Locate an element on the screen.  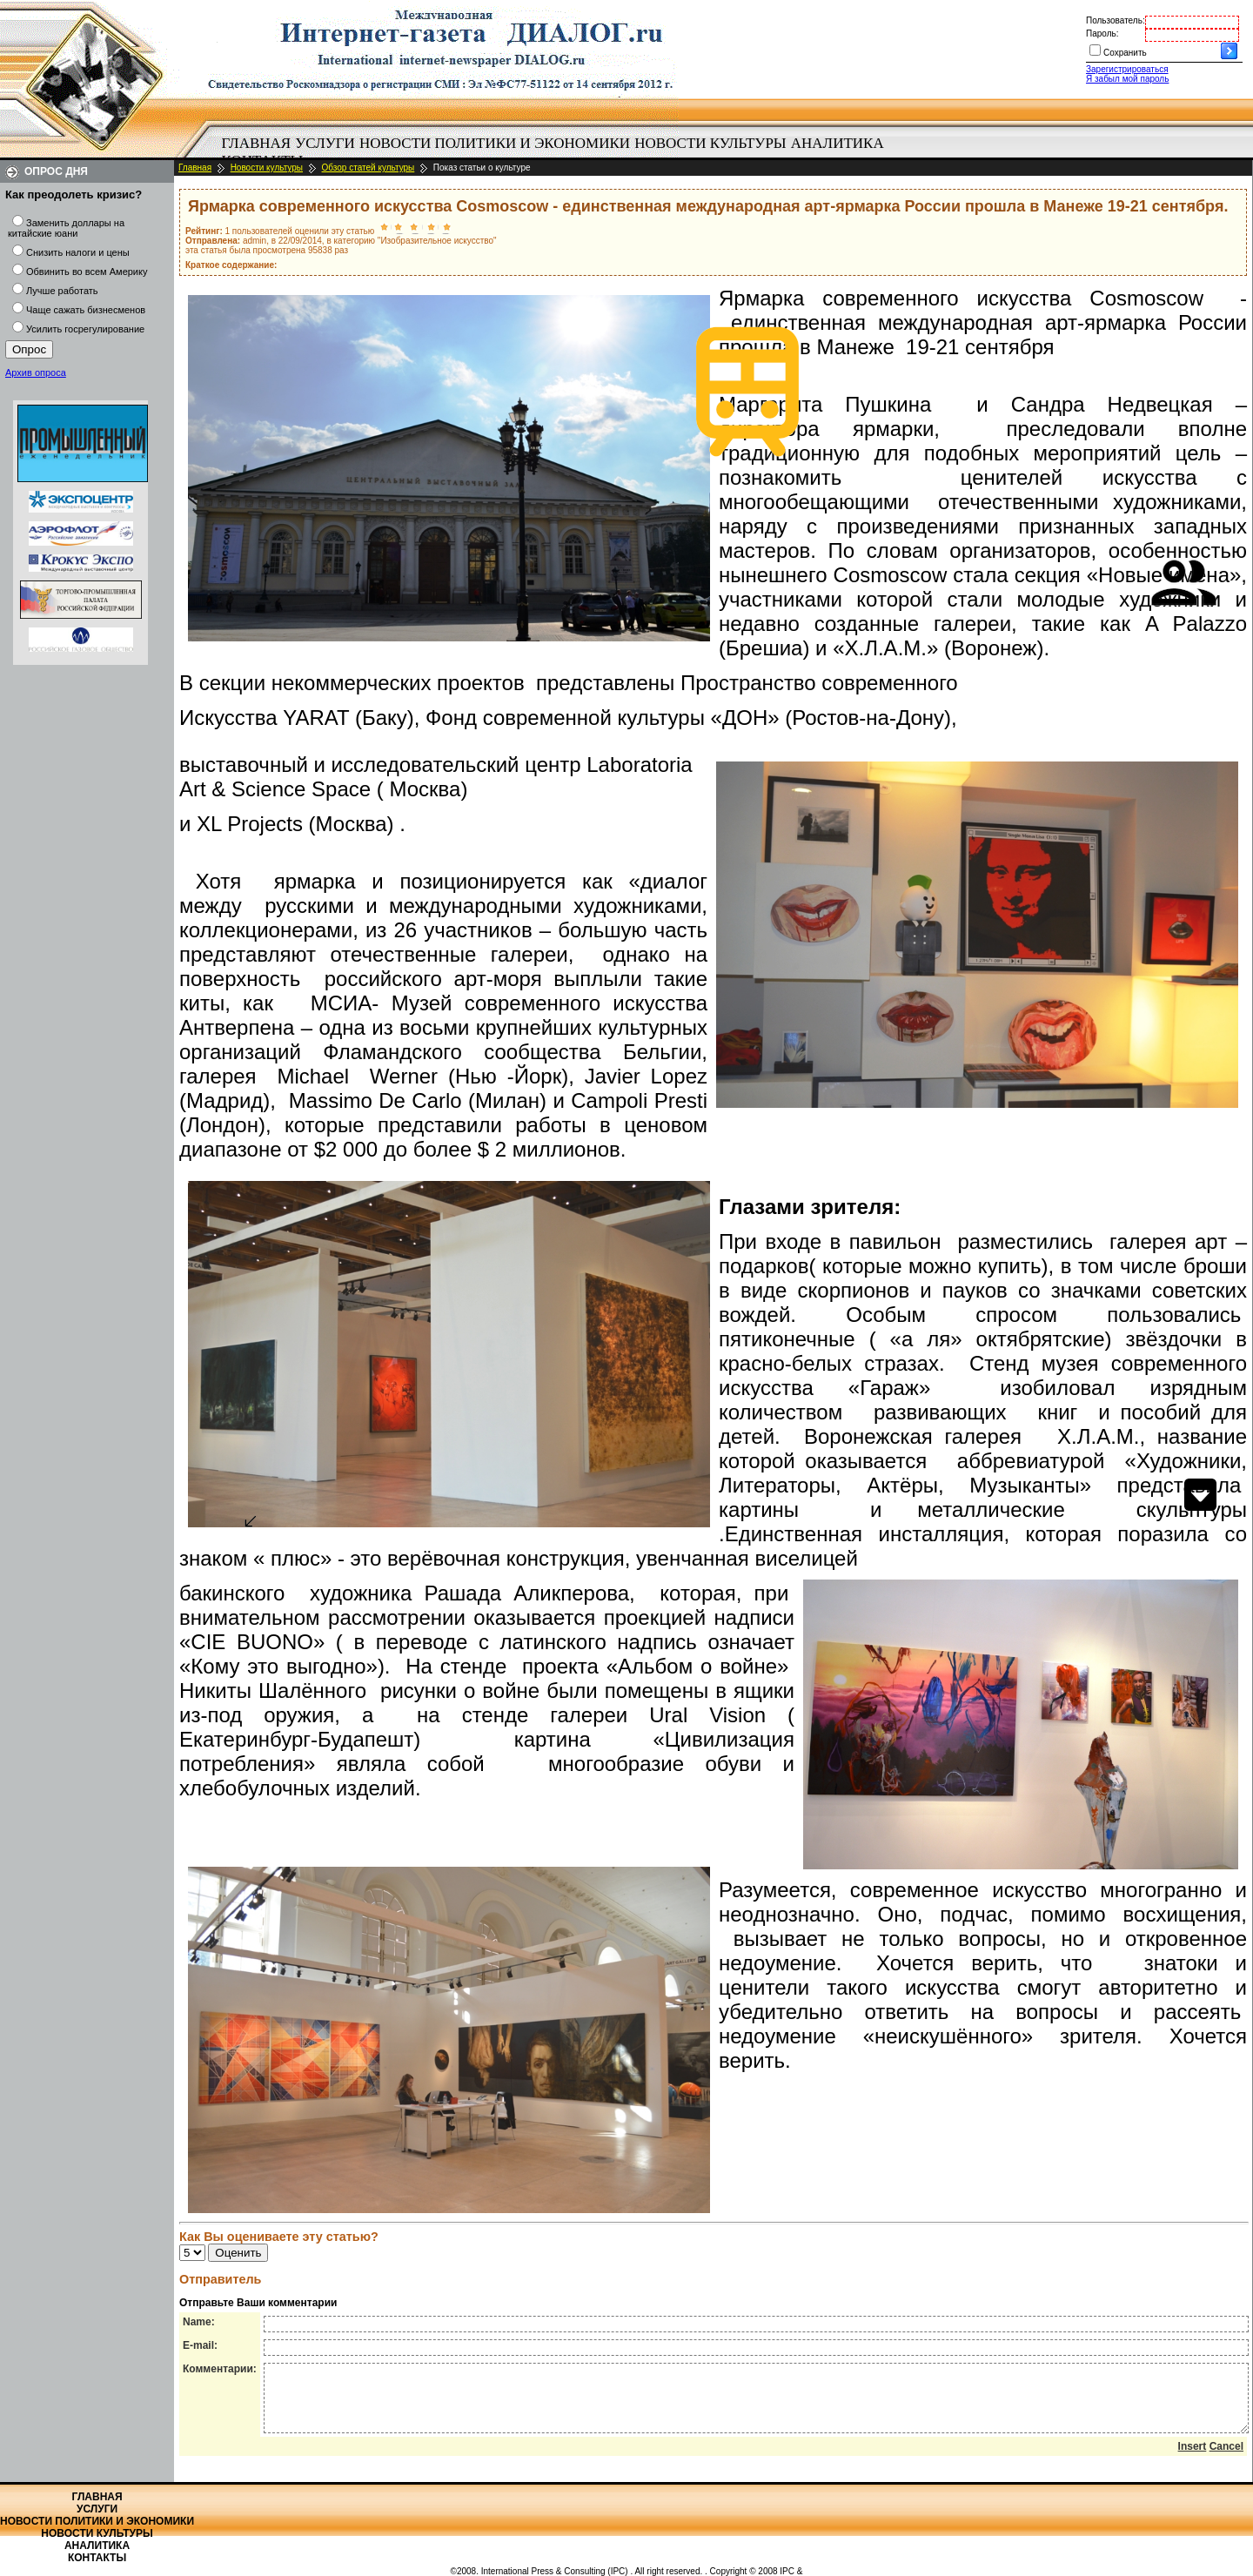
navigate or move southwest on a map is located at coordinates (250, 1521).